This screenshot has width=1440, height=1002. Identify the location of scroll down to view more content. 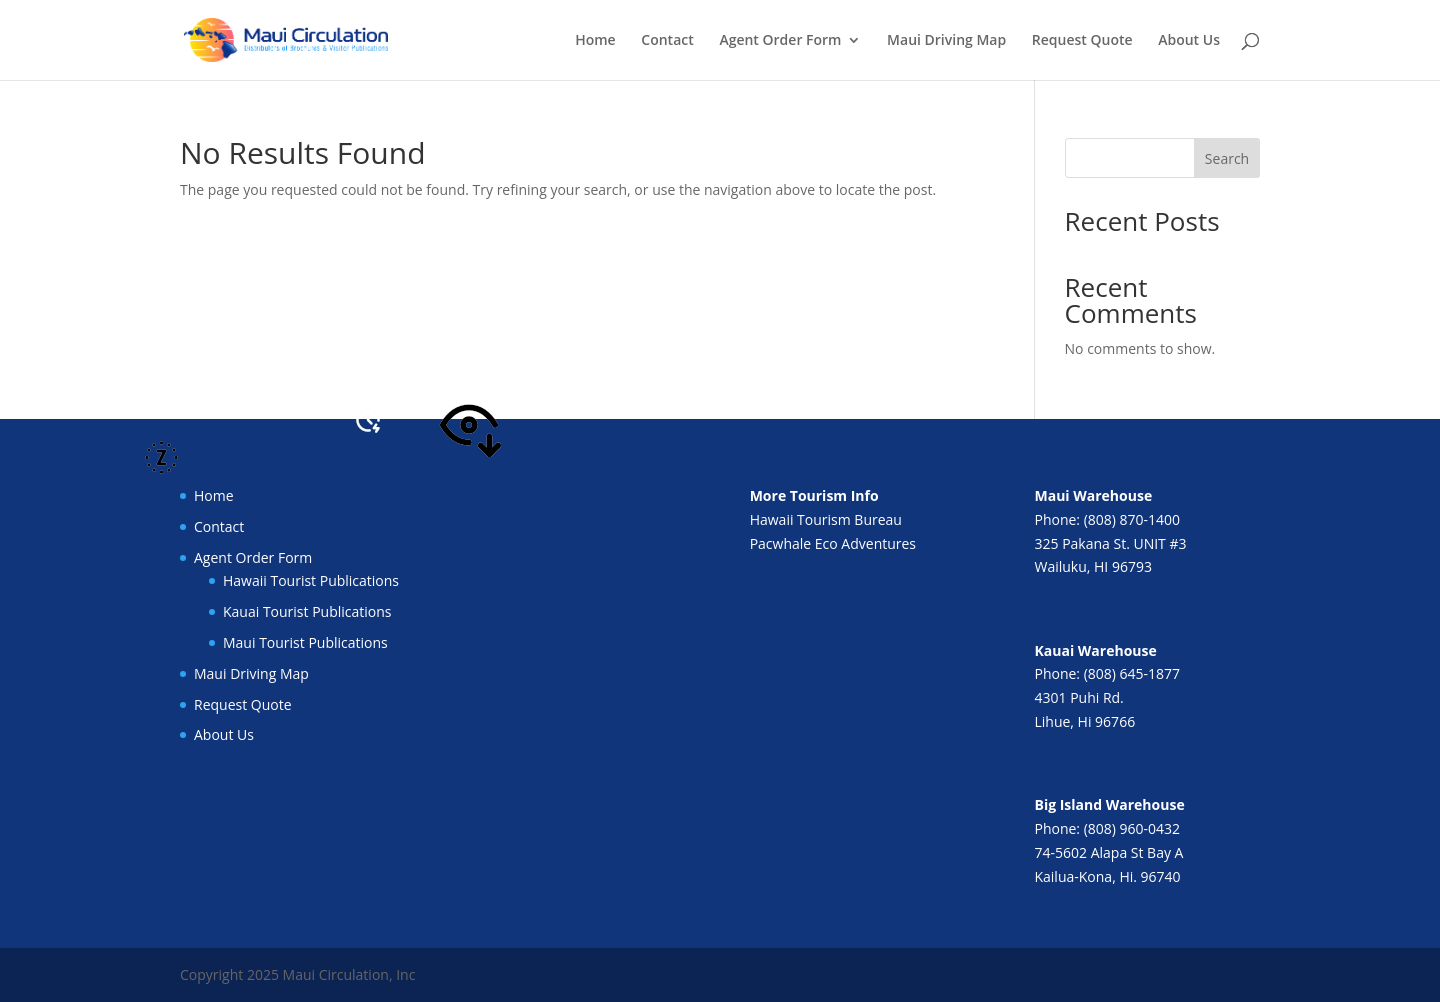
(469, 425).